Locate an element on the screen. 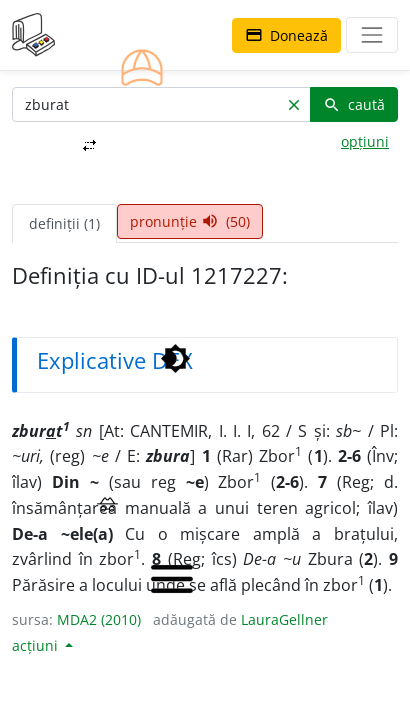 This screenshot has height=720, width=410. open navigation menu is located at coordinates (172, 579).